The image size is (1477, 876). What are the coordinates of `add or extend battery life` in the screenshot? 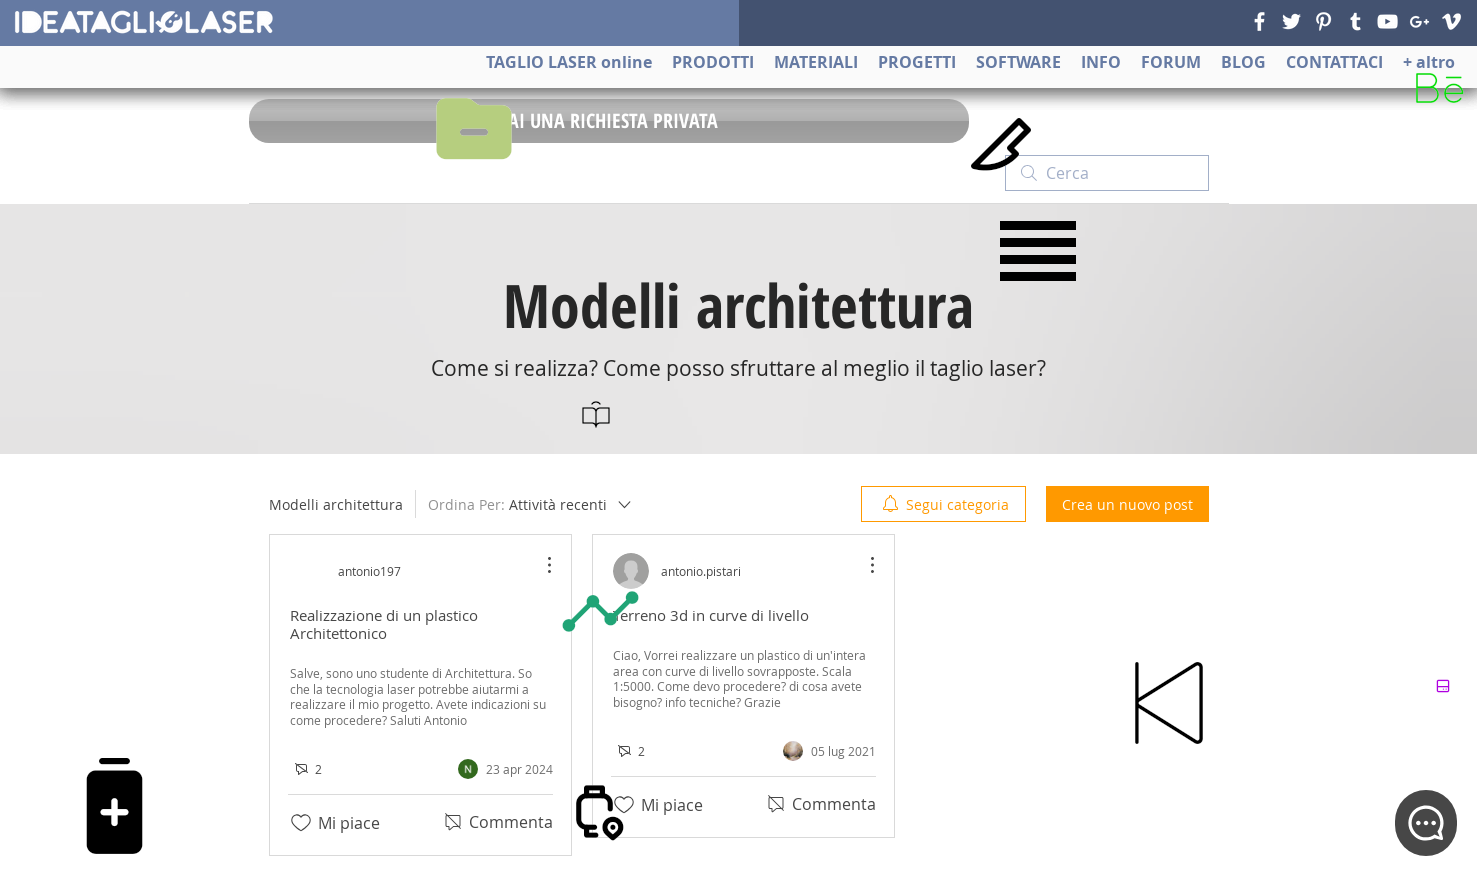 It's located at (114, 807).